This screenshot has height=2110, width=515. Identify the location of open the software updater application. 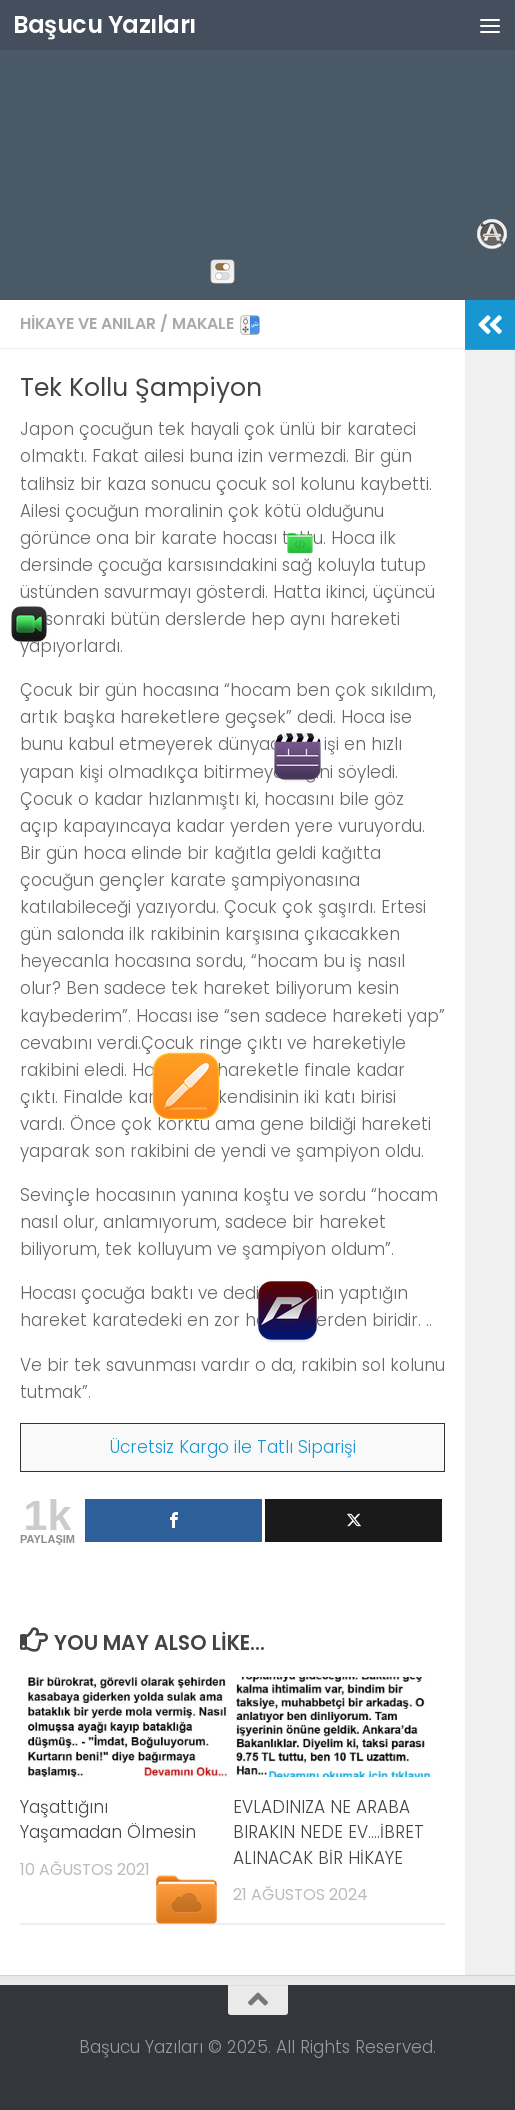
(492, 234).